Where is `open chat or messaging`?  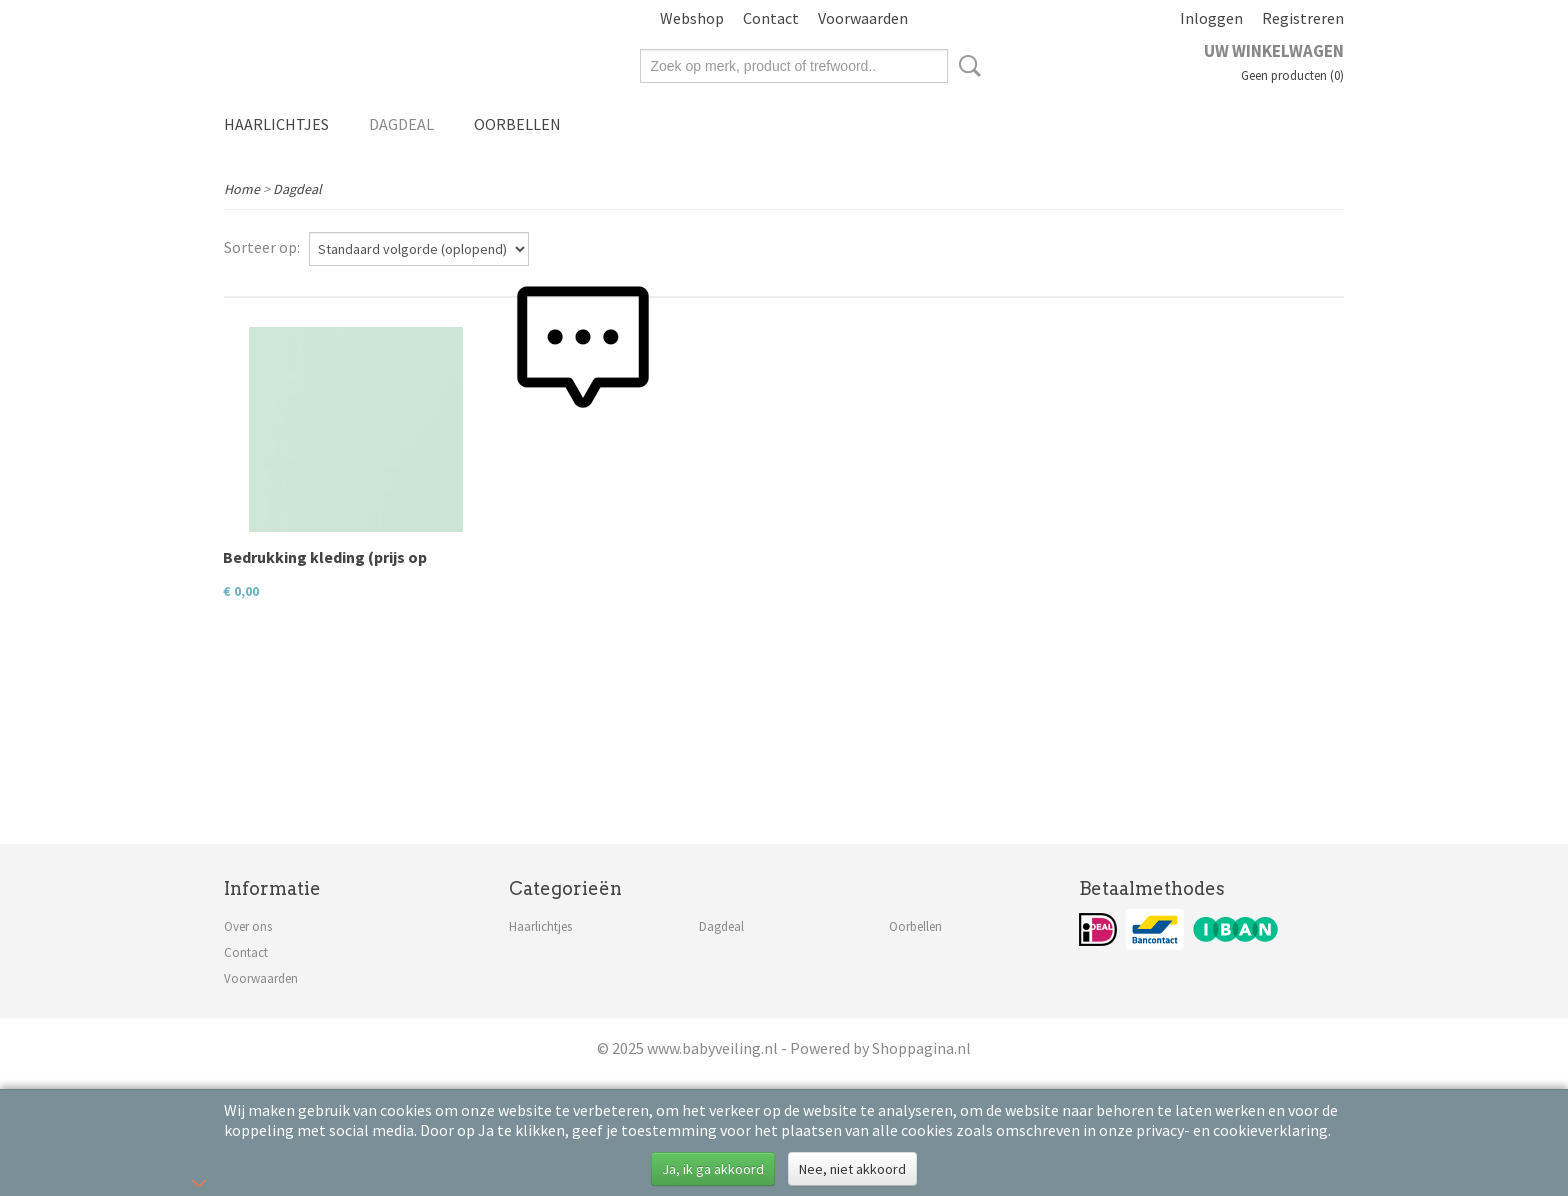
open chat or messaging is located at coordinates (583, 342).